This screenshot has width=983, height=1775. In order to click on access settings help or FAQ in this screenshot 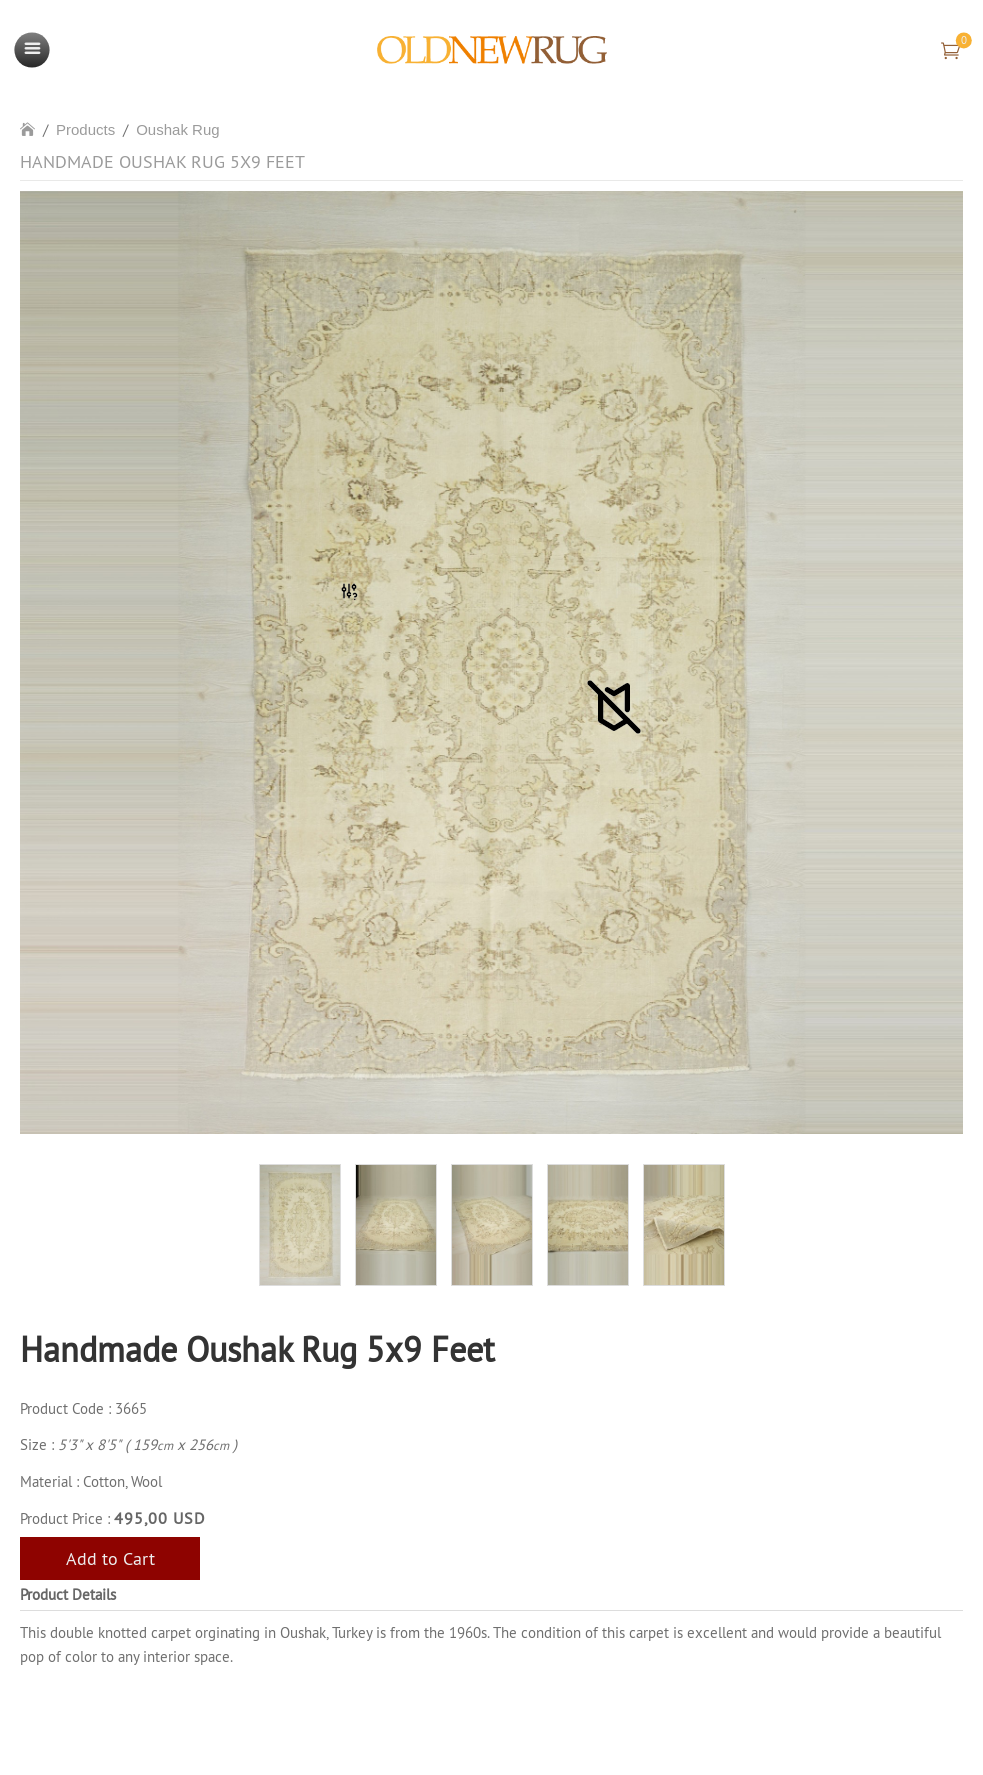, I will do `click(349, 591)`.